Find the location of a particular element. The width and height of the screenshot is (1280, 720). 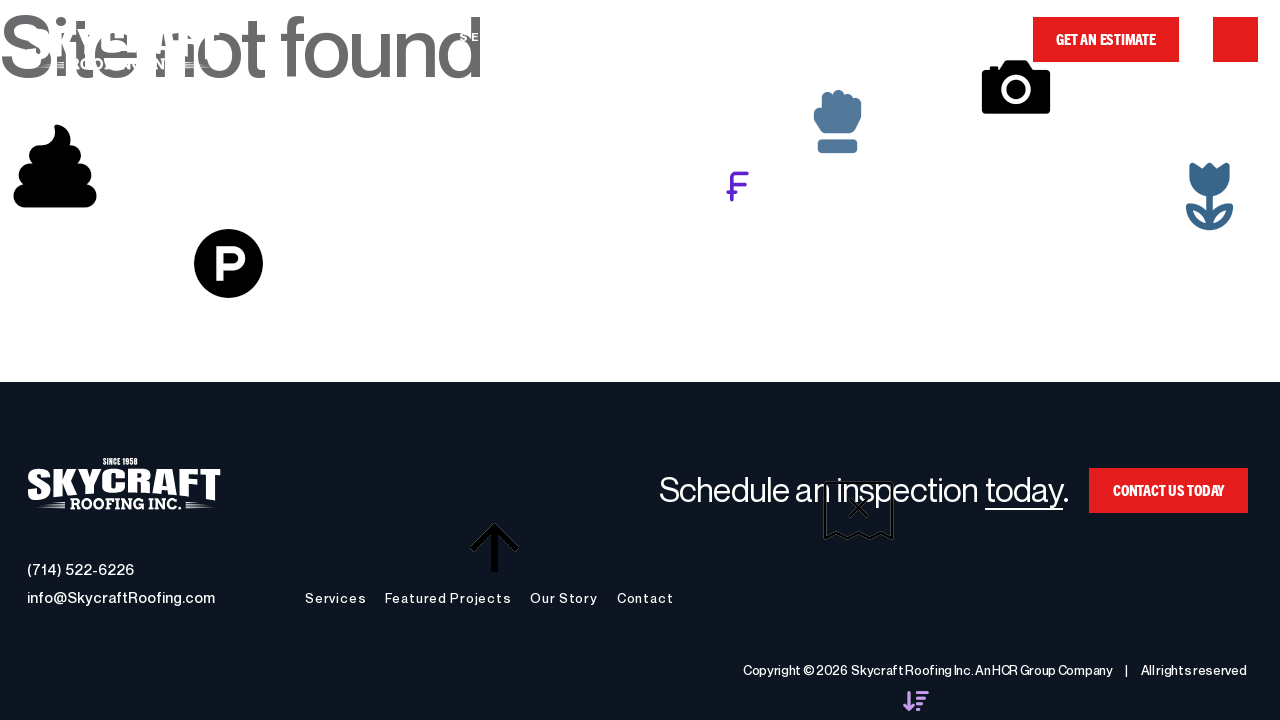

add a poop emoji reaction to a message is located at coordinates (55, 166).